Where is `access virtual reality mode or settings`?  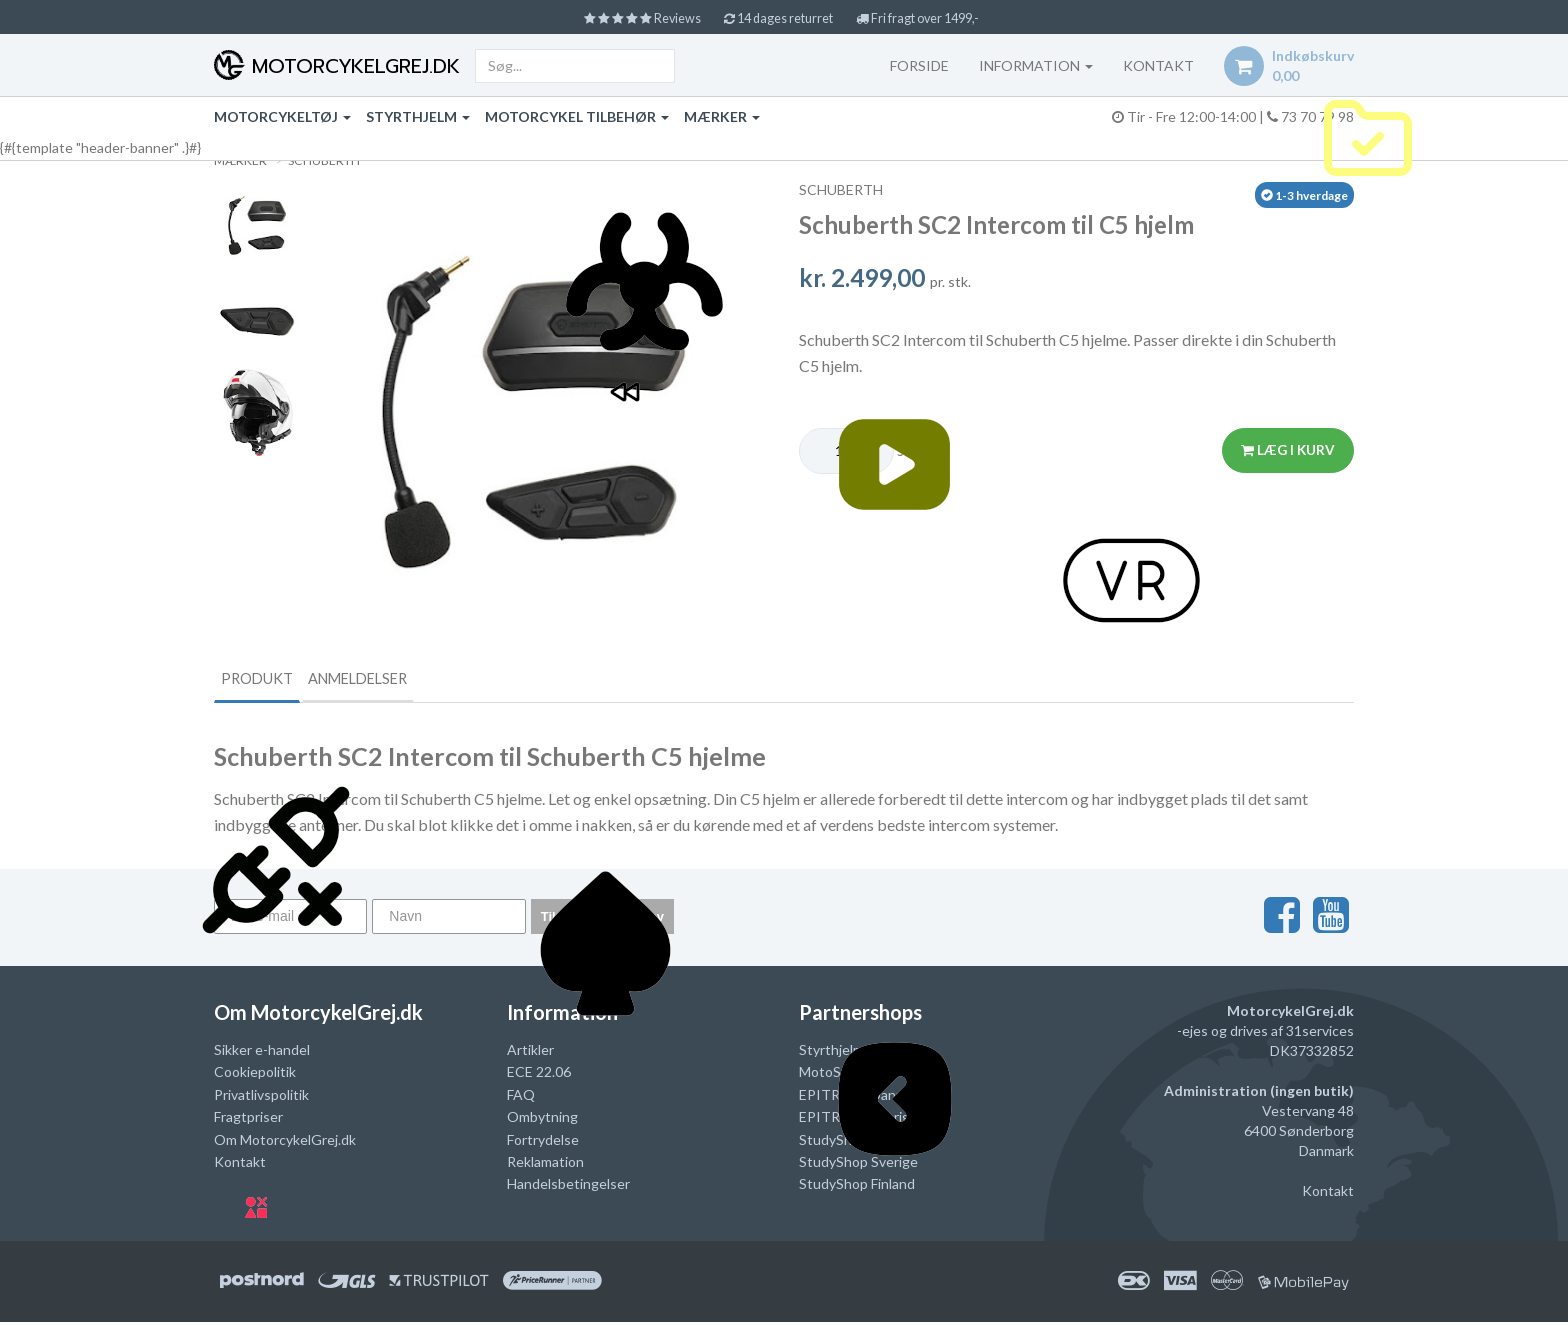
access virtual reality mode or settings is located at coordinates (1131, 580).